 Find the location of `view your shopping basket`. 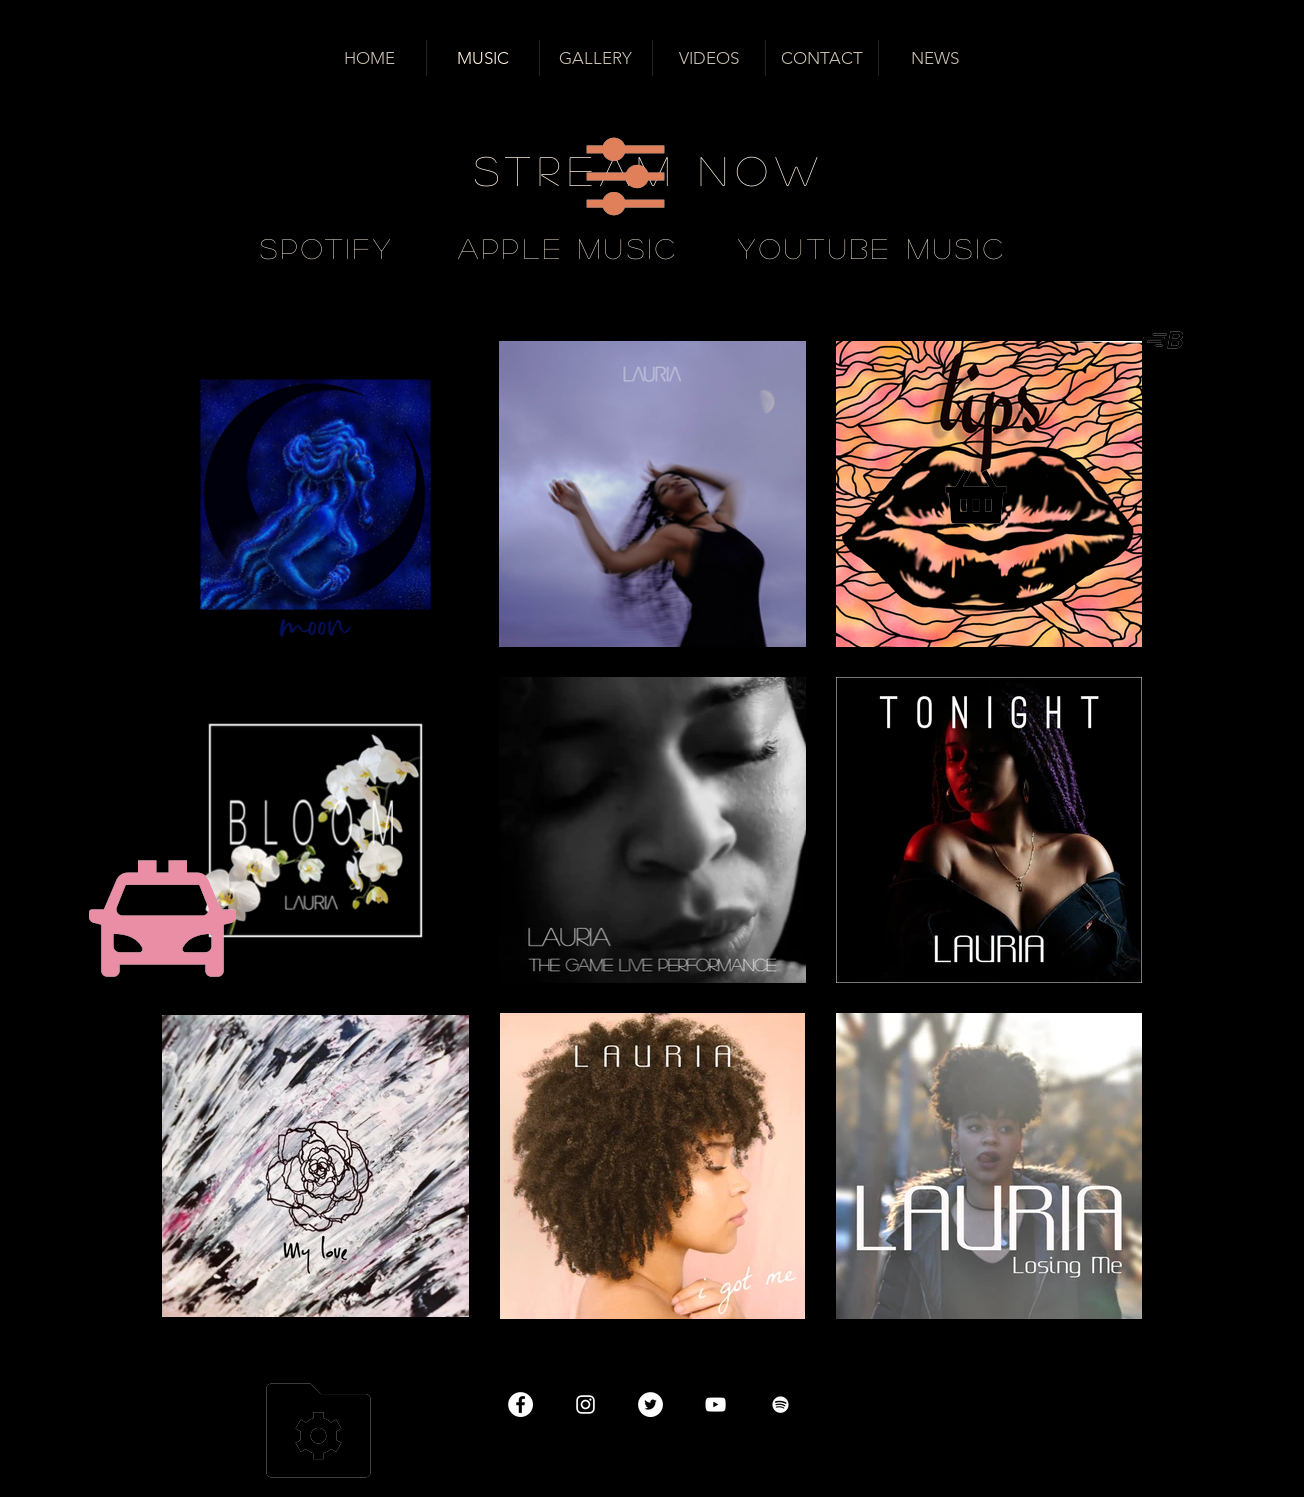

view your shopping basket is located at coordinates (976, 496).